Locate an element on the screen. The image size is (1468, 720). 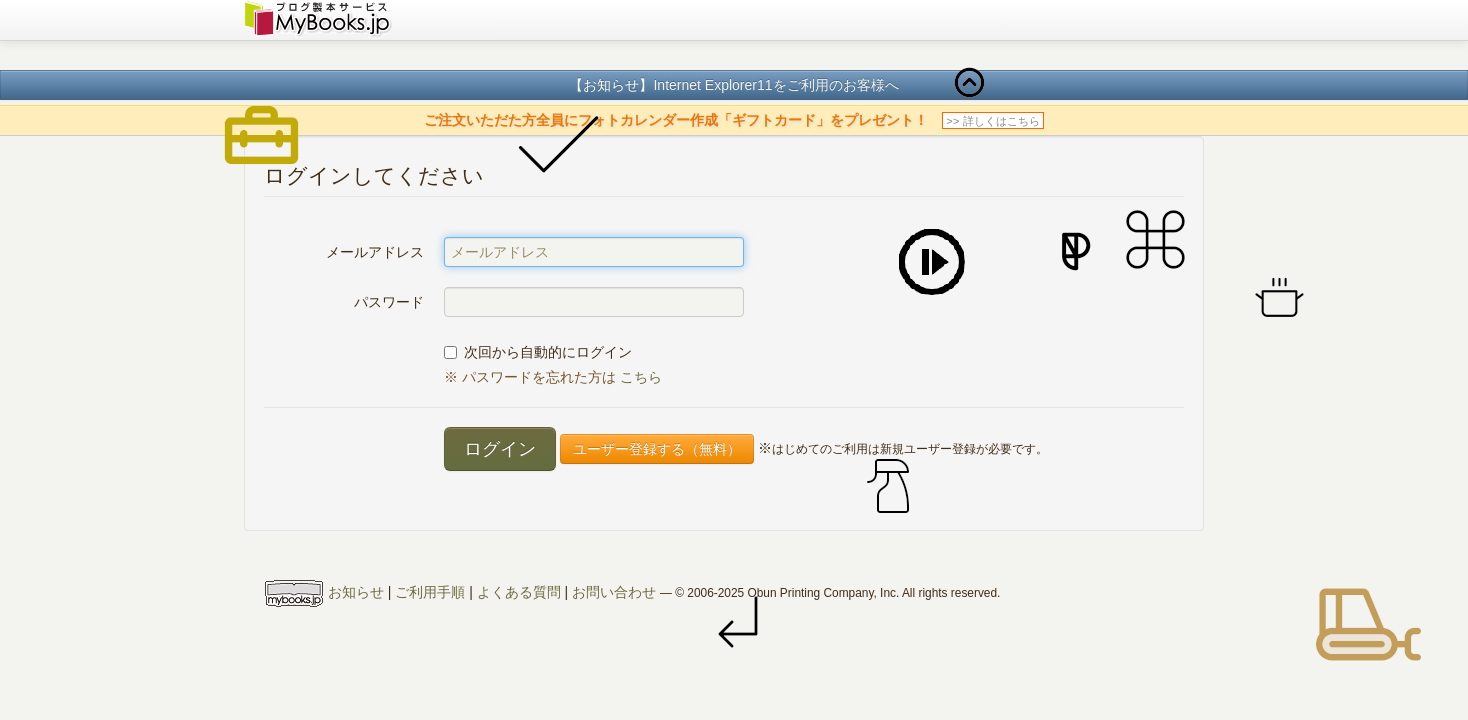
skip to next track or media item is located at coordinates (932, 262).